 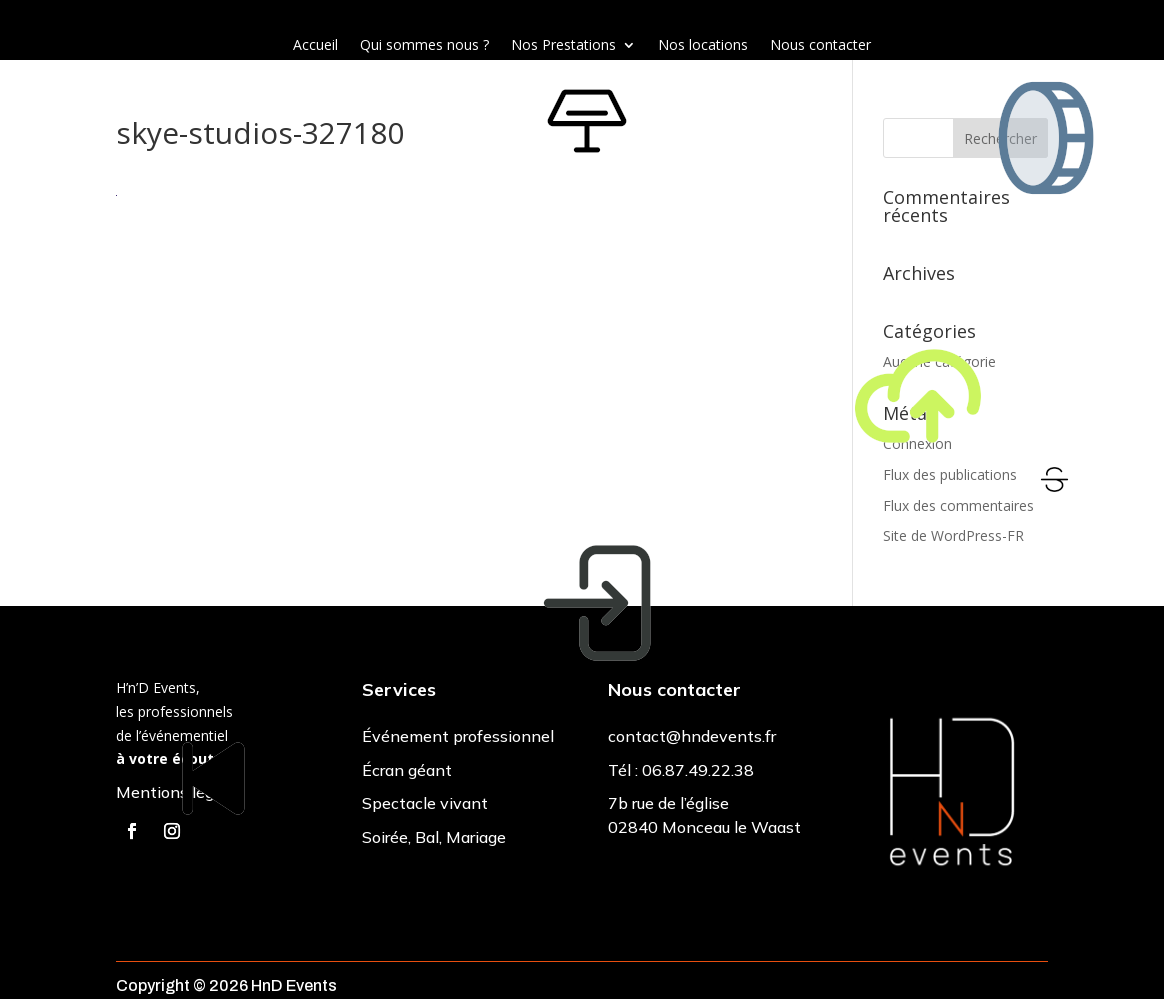 I want to click on go to previous track, so click(x=213, y=778).